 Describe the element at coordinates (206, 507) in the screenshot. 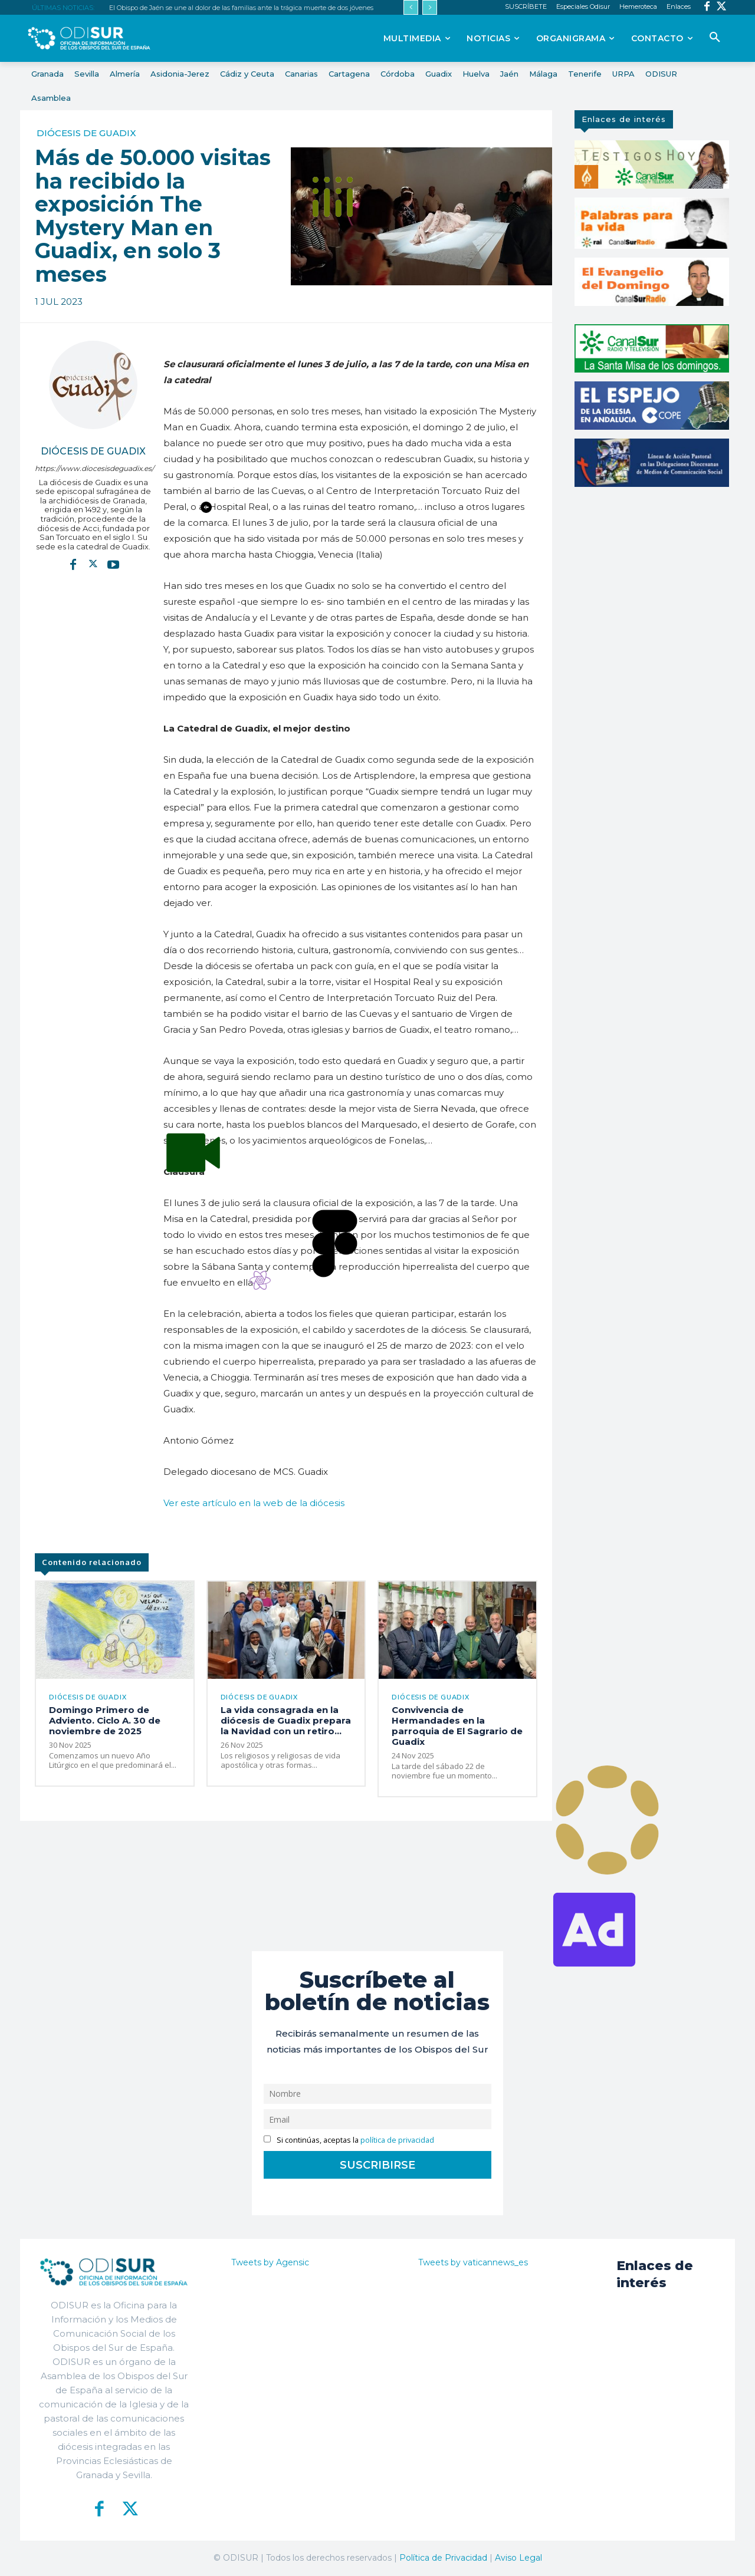

I see `go back to the previous screen` at that location.